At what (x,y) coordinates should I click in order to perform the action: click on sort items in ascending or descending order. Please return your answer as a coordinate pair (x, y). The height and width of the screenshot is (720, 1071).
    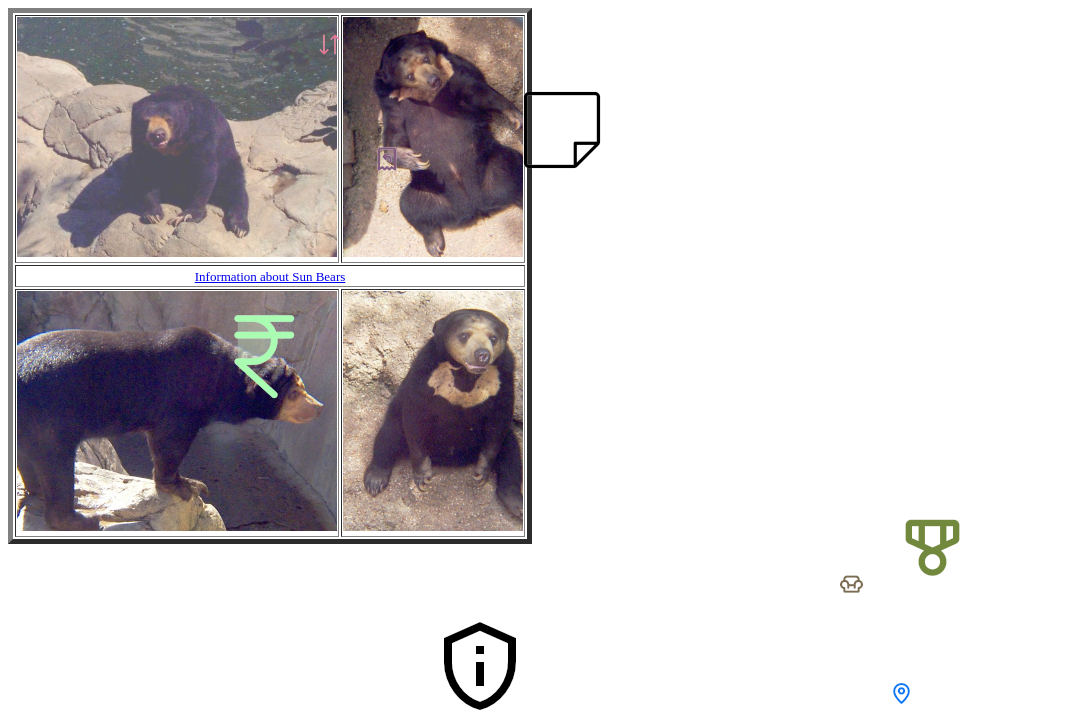
    Looking at the image, I should click on (329, 44).